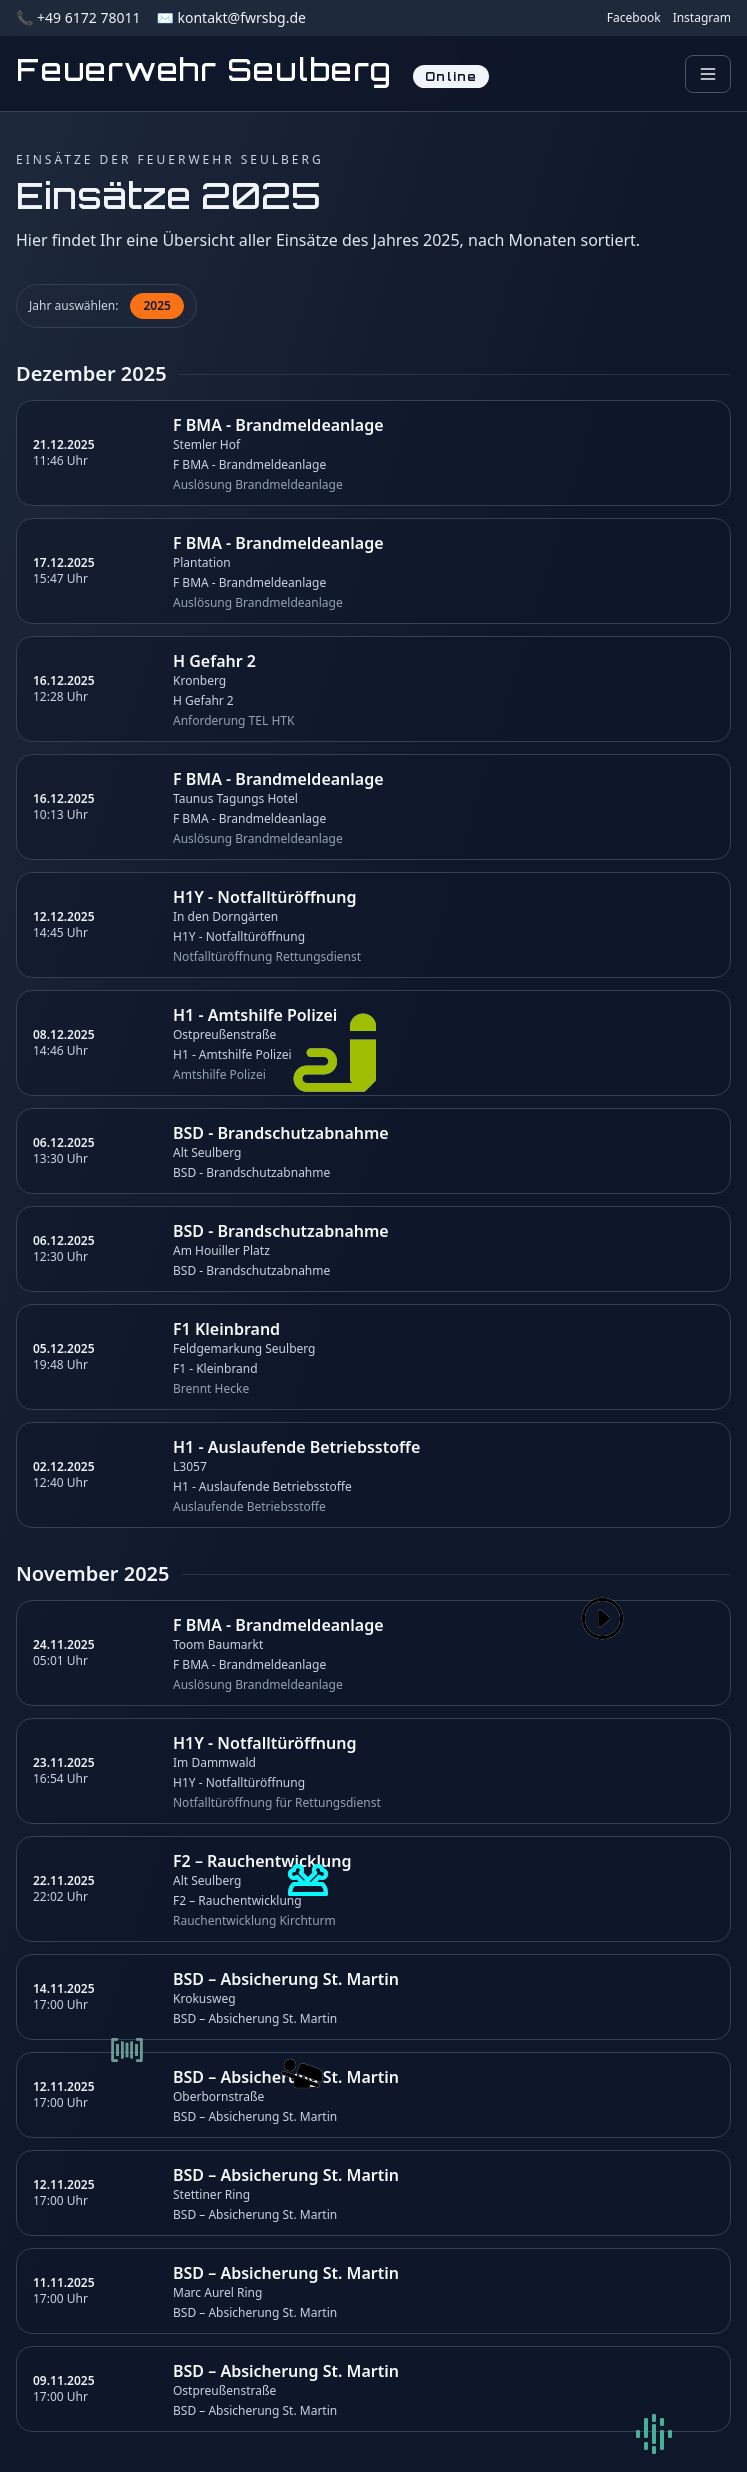 This screenshot has height=2472, width=747. I want to click on play media or video content, so click(602, 1618).